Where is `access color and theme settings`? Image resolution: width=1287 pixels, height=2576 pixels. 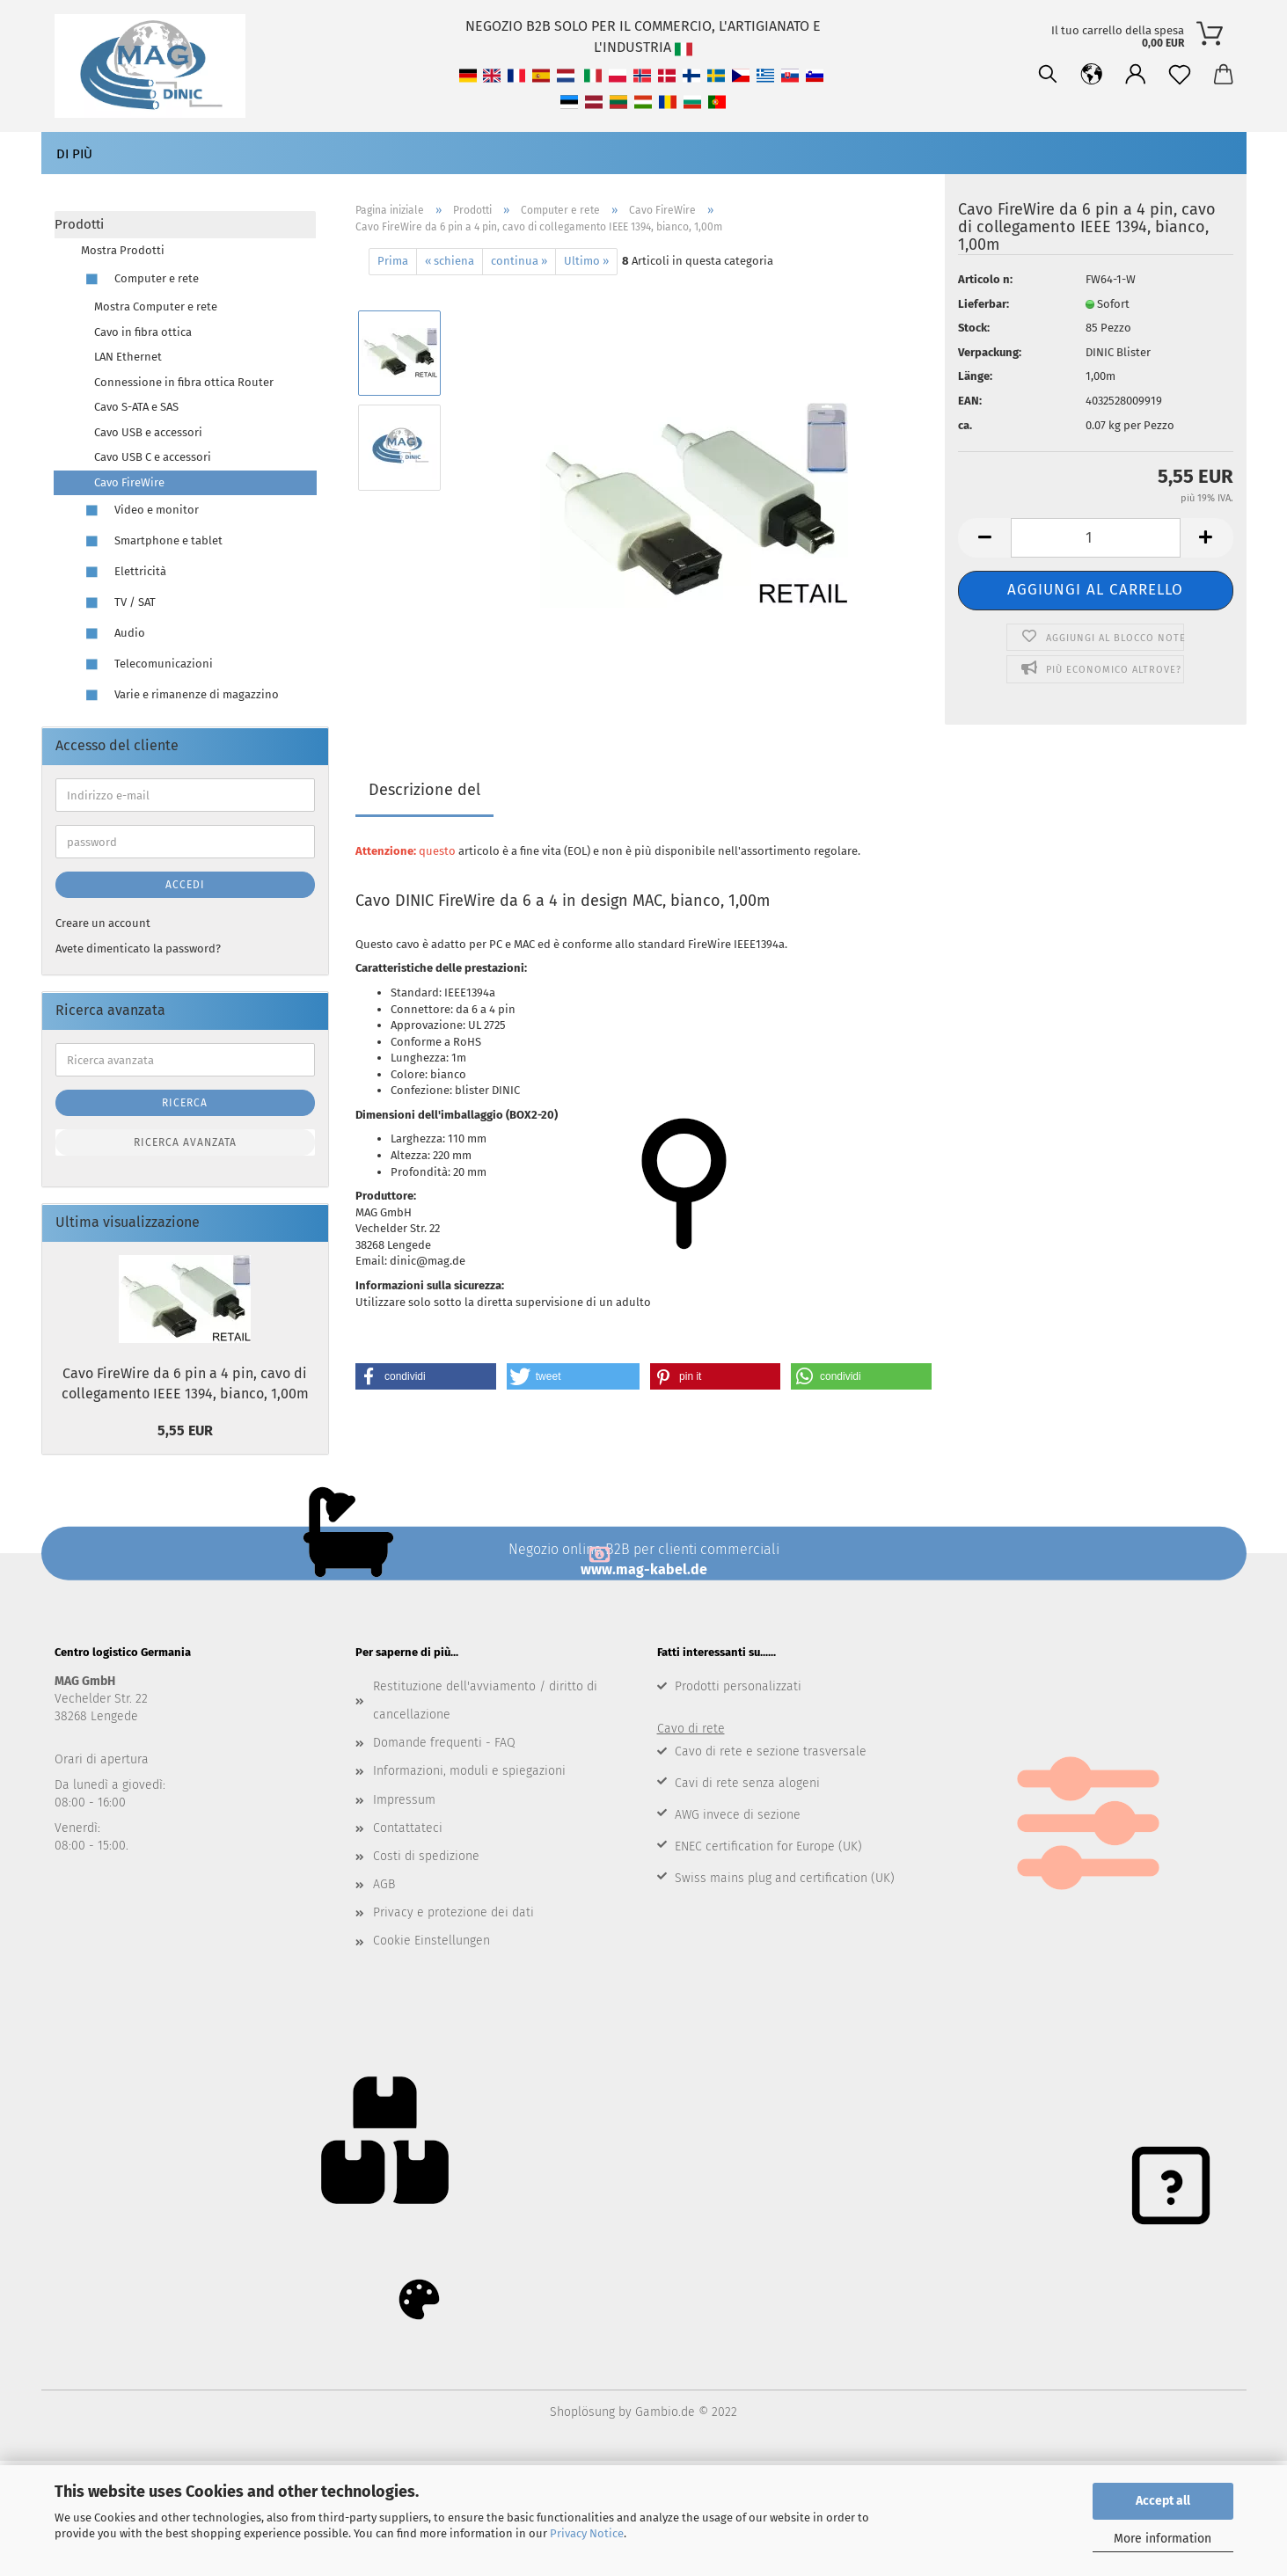
access color and theme settings is located at coordinates (419, 2299).